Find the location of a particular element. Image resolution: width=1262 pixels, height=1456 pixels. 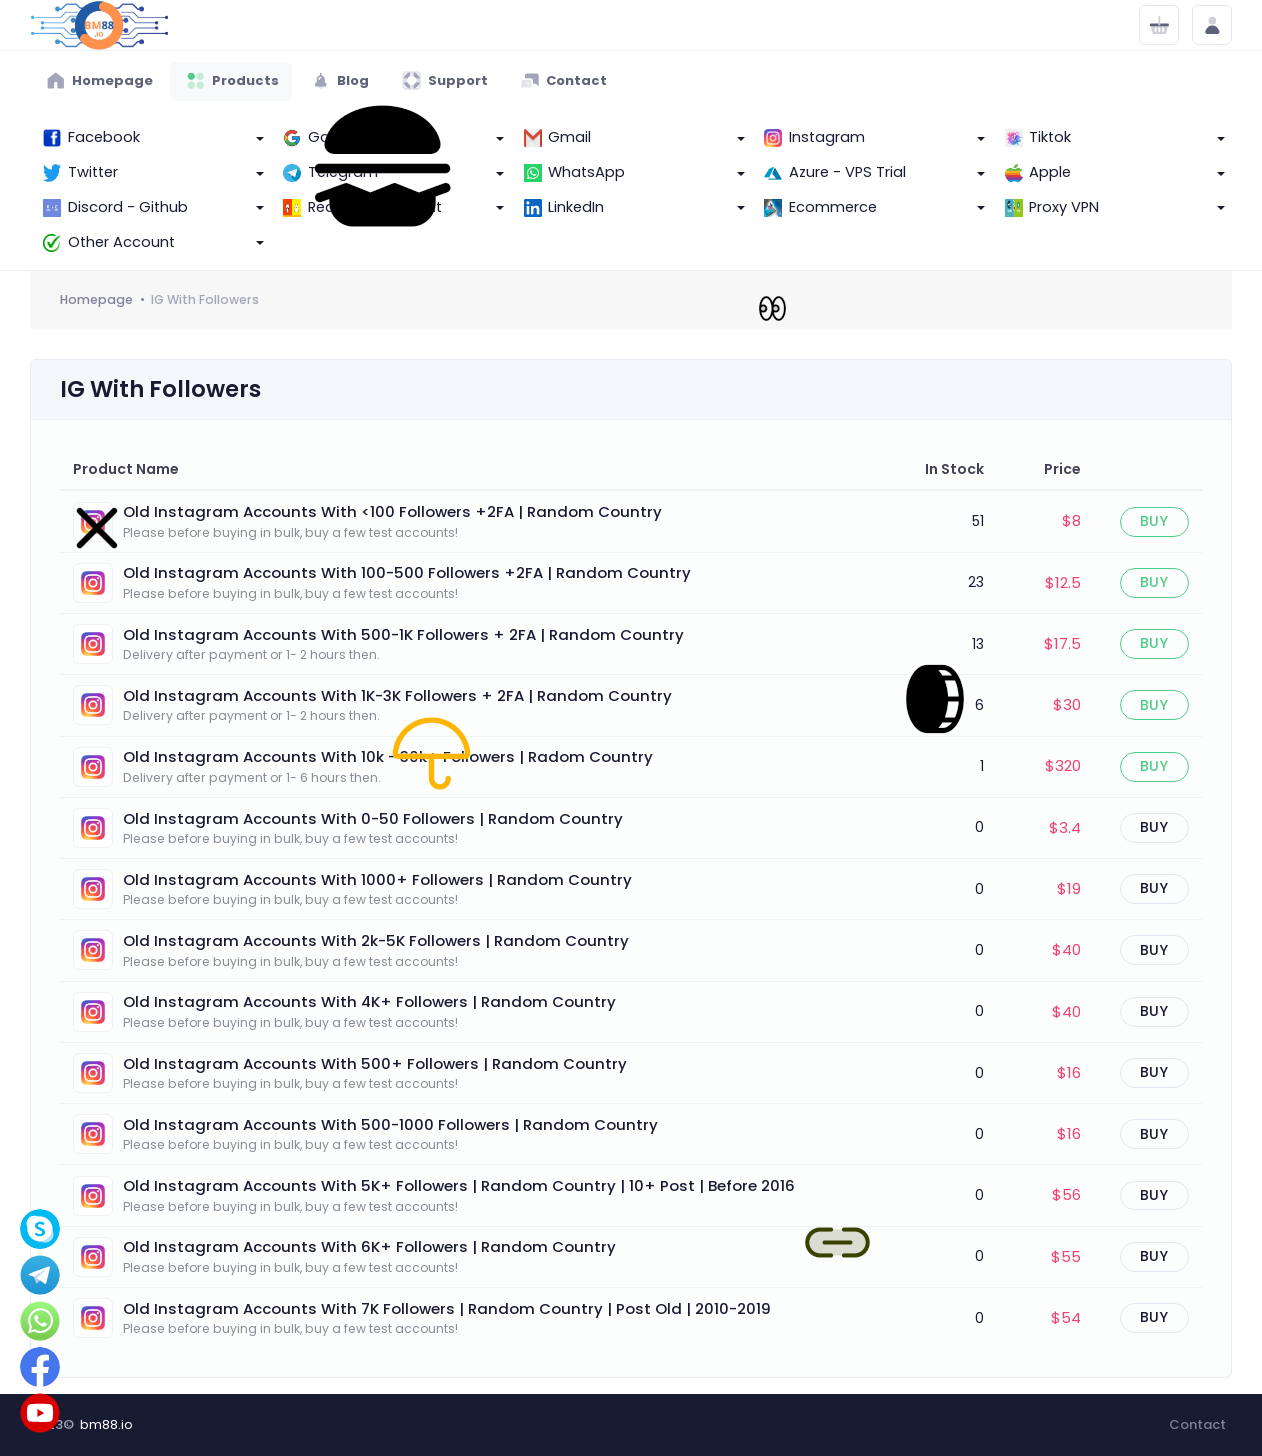

view coin or currency balance is located at coordinates (935, 699).